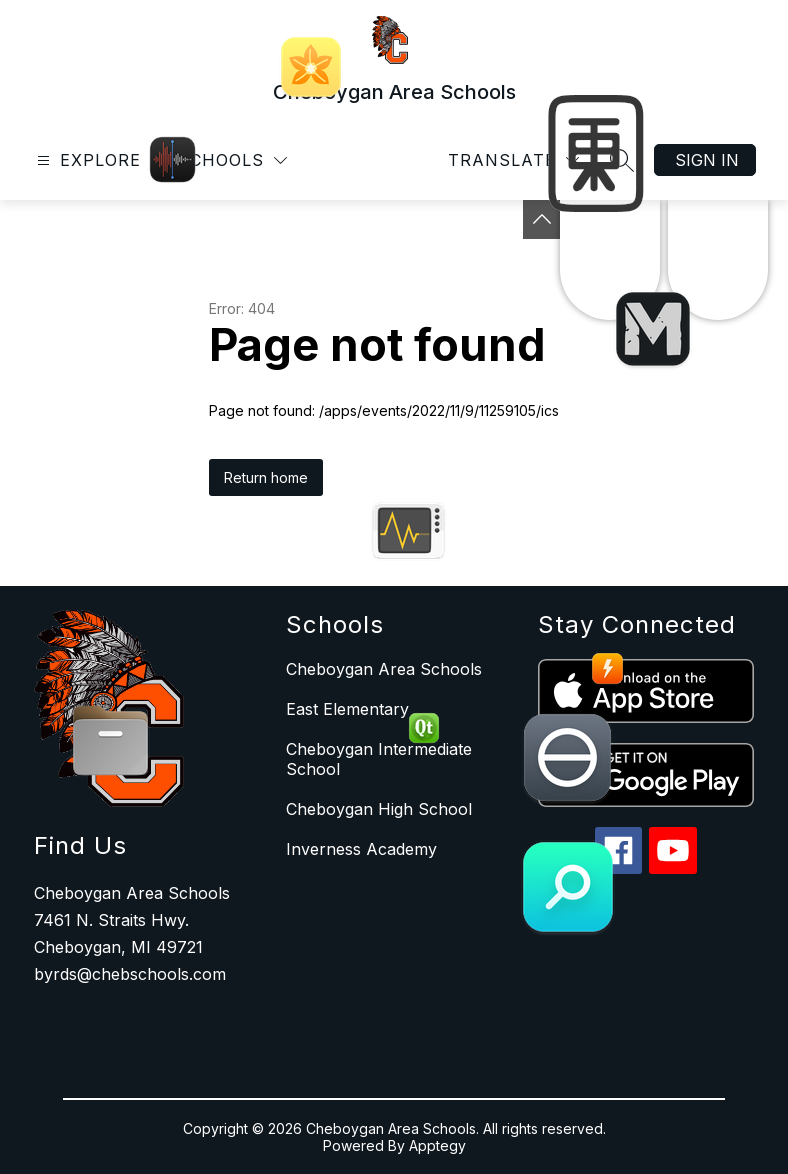  Describe the element at coordinates (311, 67) in the screenshot. I see `open vanilla os application` at that location.